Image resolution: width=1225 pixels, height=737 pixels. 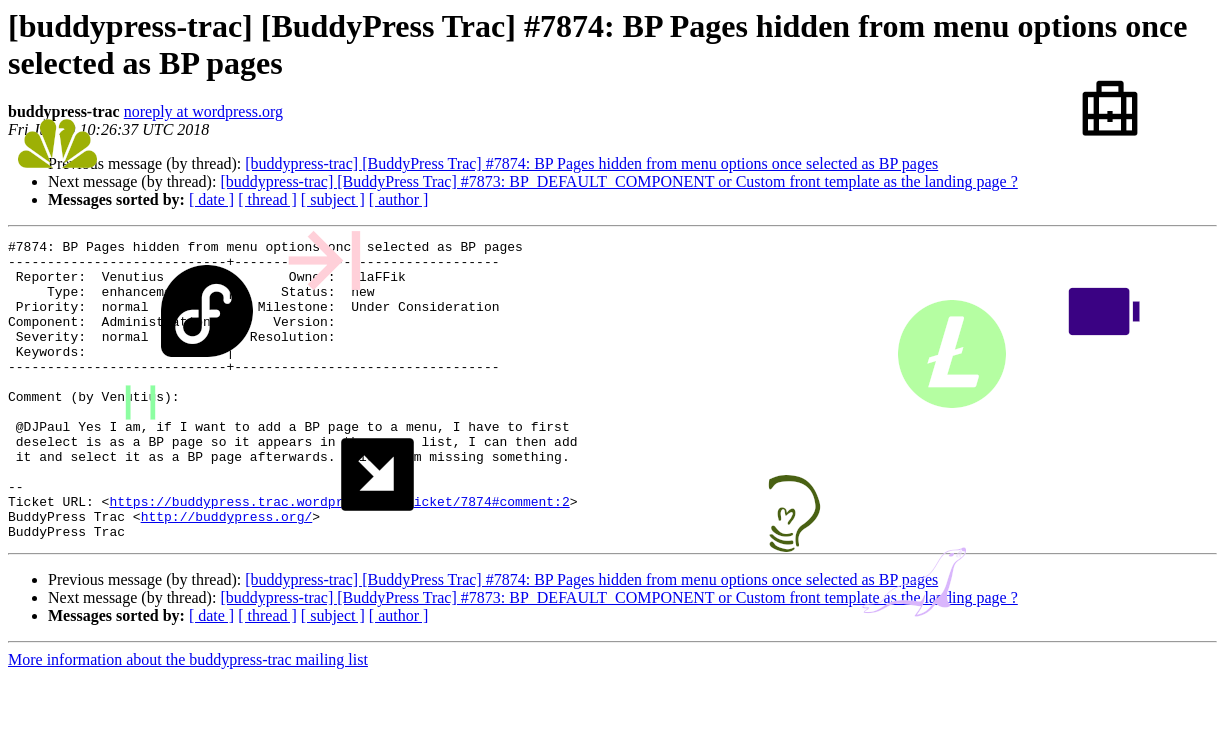 I want to click on pause media playback, so click(x=140, y=402).